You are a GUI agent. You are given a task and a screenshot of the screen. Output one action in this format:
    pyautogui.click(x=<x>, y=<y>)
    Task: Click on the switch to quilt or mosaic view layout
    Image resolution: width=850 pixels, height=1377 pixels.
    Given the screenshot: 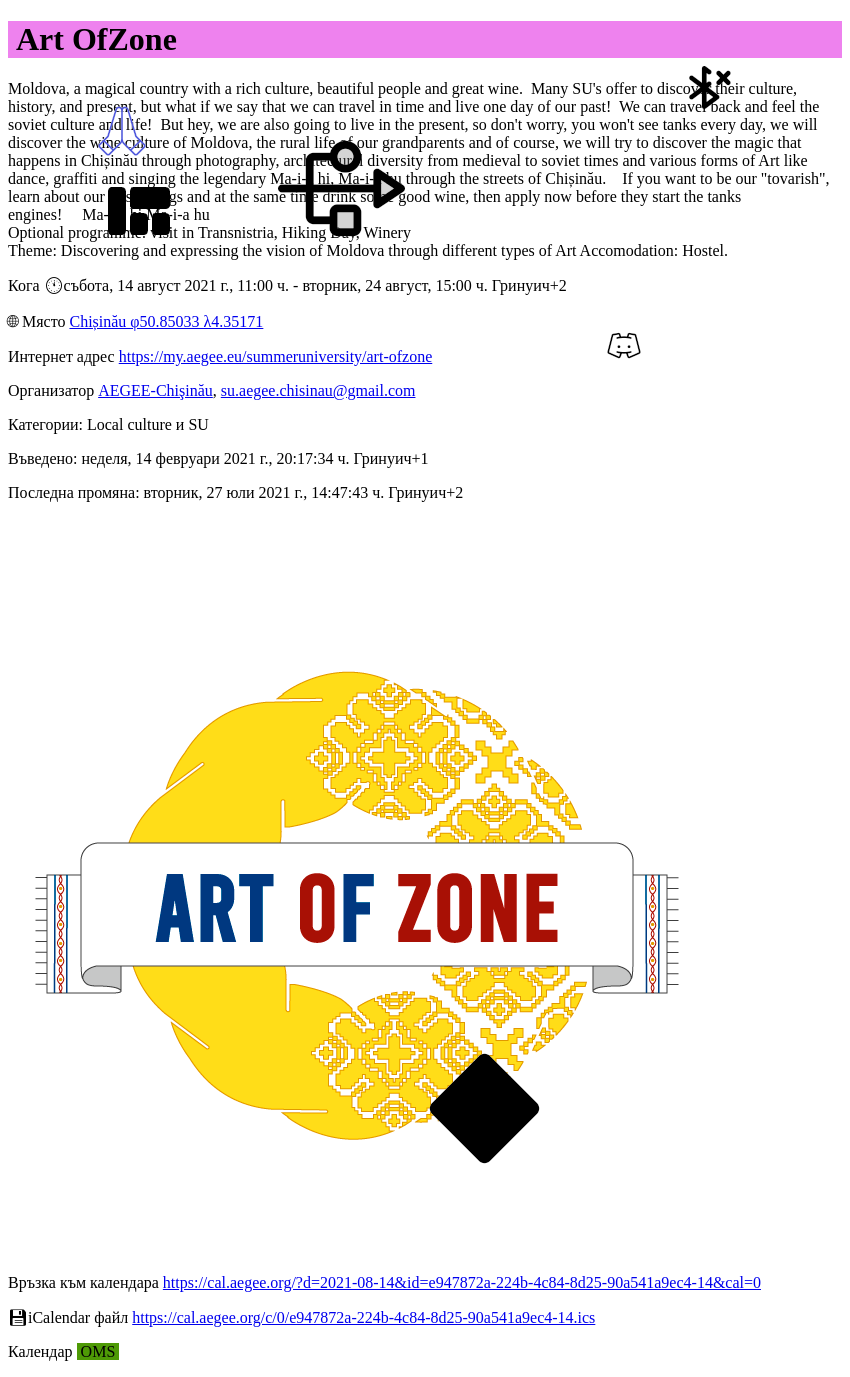 What is the action you would take?
    pyautogui.click(x=137, y=213)
    